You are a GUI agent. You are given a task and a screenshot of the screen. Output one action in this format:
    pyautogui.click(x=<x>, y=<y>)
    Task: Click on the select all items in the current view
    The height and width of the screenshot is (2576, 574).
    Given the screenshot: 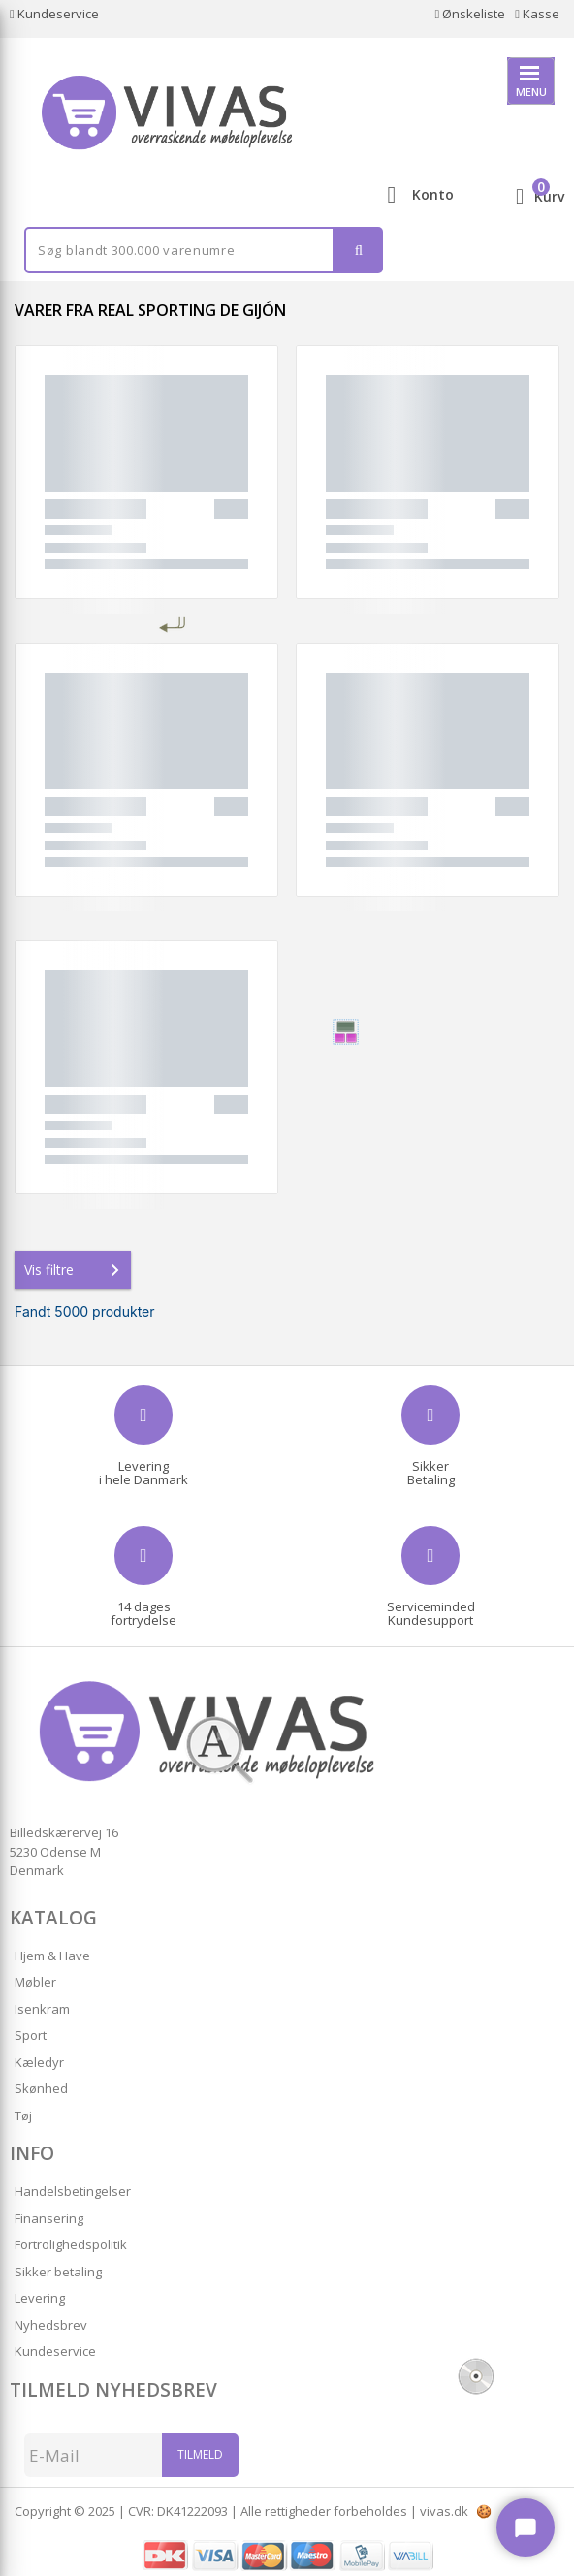 What is the action you would take?
    pyautogui.click(x=345, y=1032)
    